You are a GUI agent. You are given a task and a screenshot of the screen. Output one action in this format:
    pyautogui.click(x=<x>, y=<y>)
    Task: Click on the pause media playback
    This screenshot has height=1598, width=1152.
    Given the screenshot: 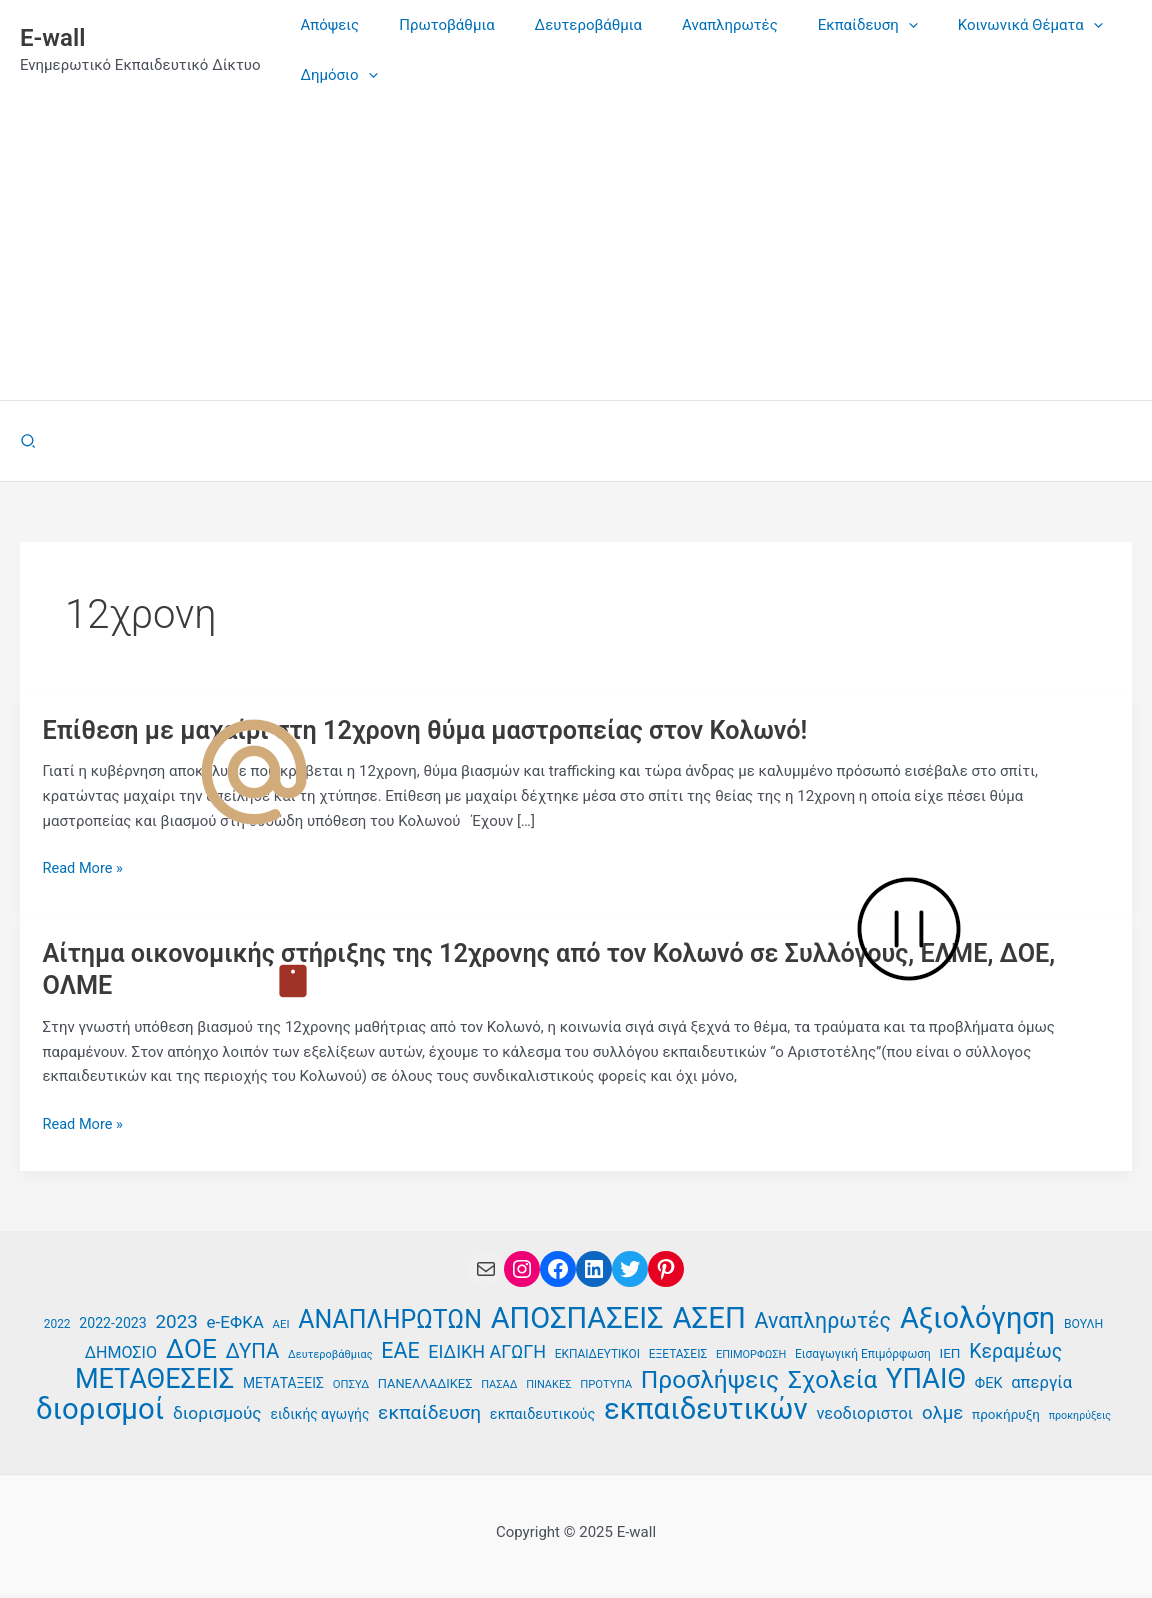 What is the action you would take?
    pyautogui.click(x=909, y=929)
    